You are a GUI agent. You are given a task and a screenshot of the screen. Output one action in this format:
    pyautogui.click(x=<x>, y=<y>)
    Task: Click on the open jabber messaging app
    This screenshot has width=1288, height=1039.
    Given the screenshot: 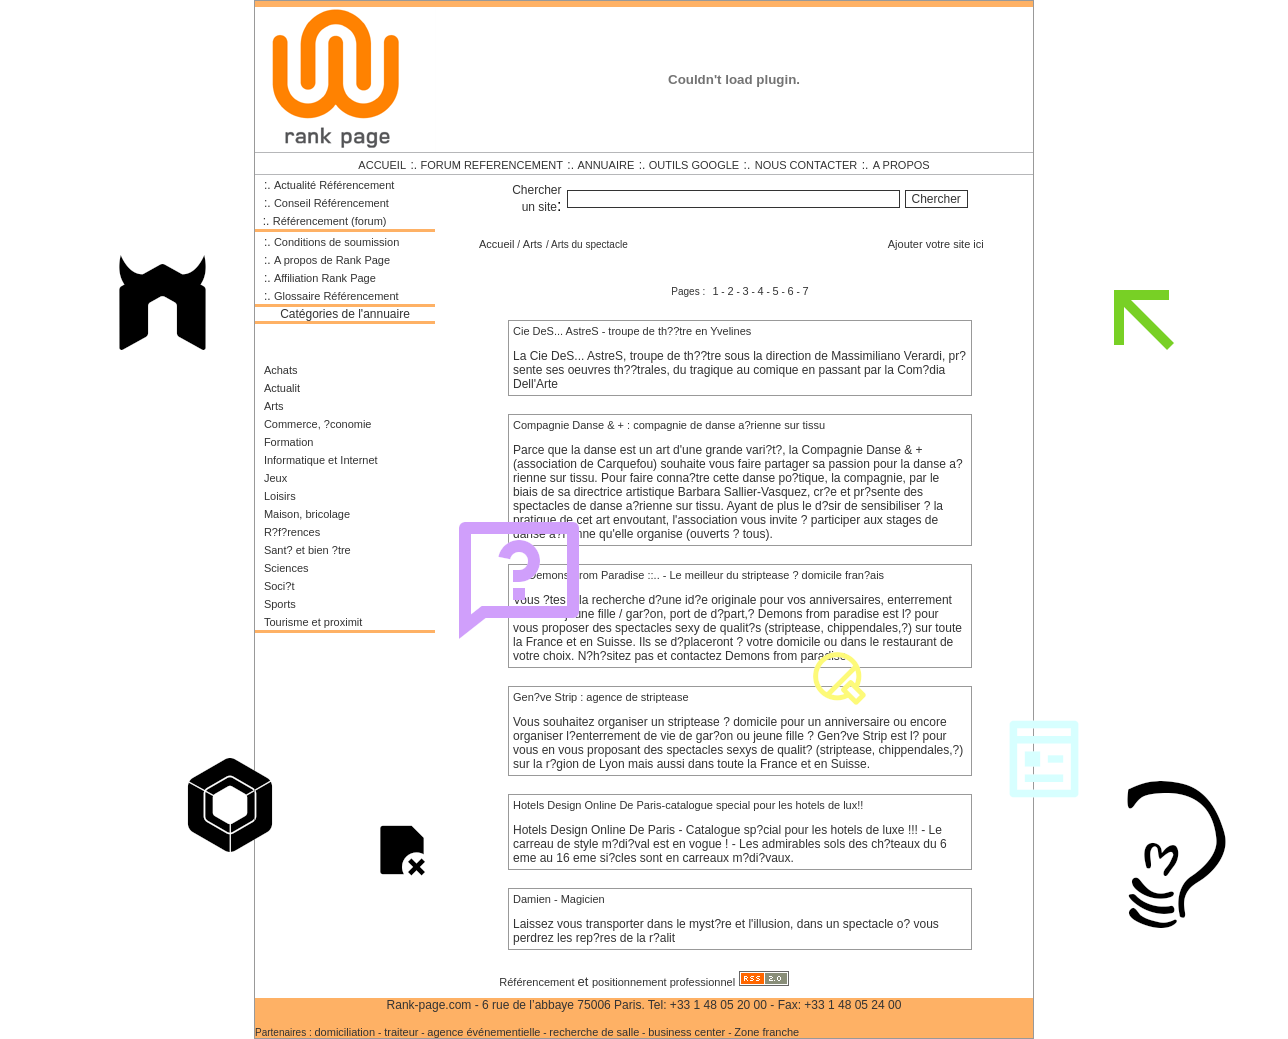 What is the action you would take?
    pyautogui.click(x=1176, y=854)
    